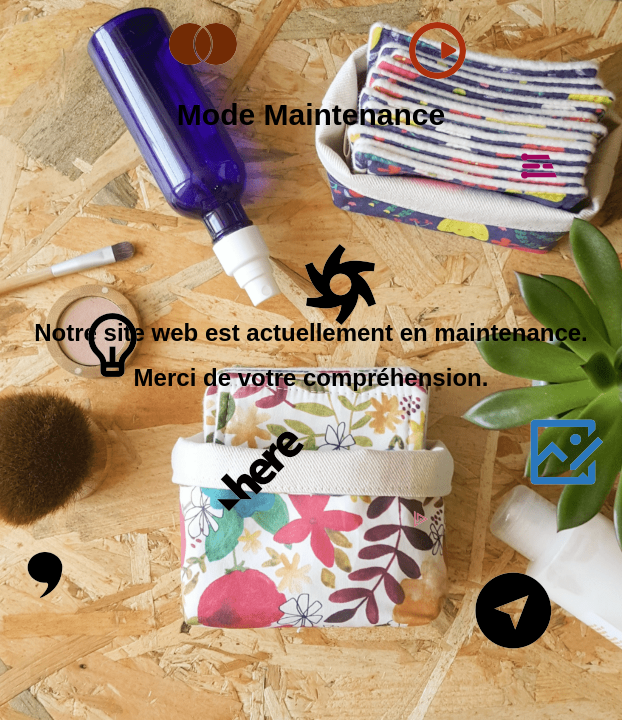  I want to click on pay with mastercard, so click(203, 44).